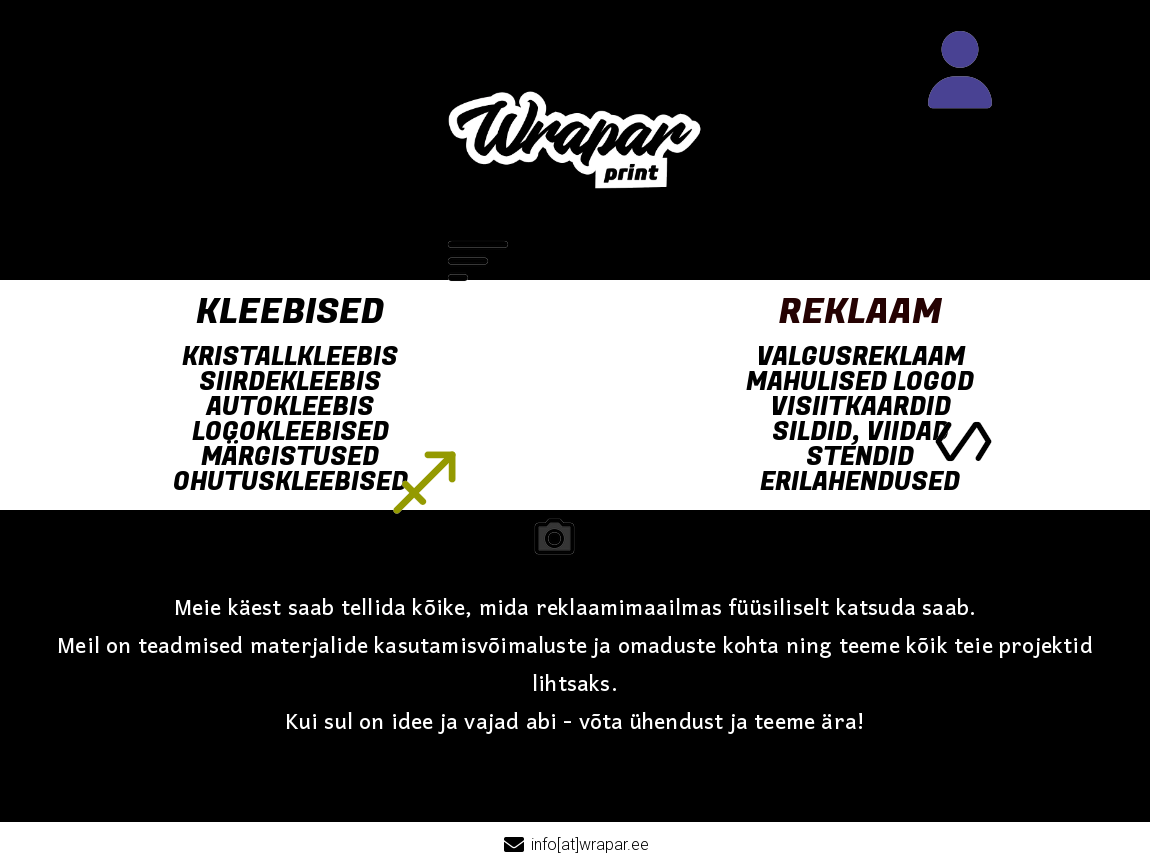 This screenshot has height=868, width=1150. Describe the element at coordinates (478, 261) in the screenshot. I see `sort items in a list` at that location.